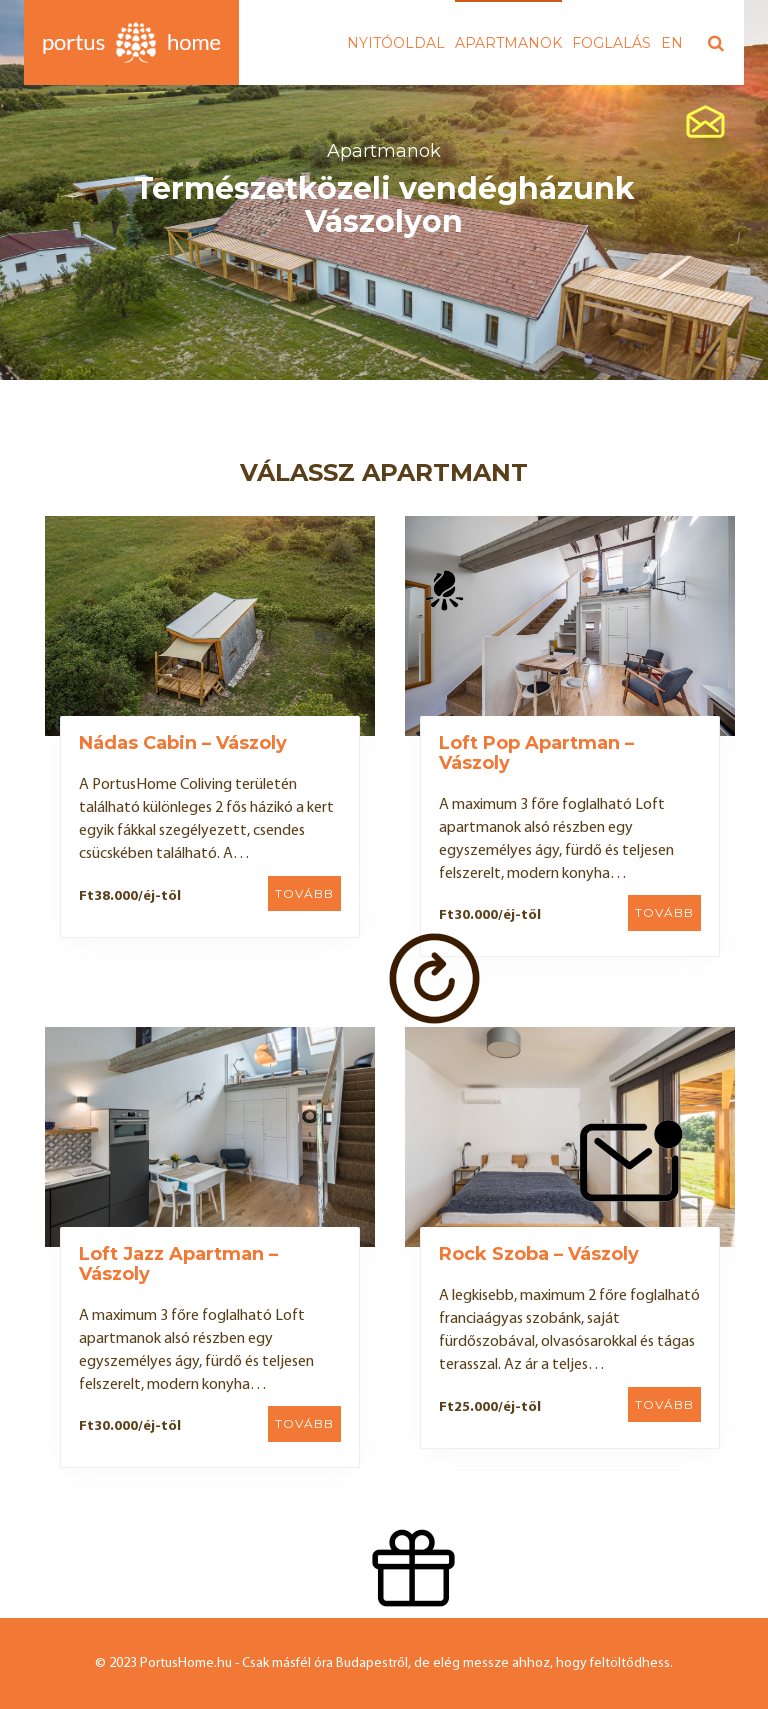 This screenshot has width=768, height=1709. Describe the element at coordinates (444, 590) in the screenshot. I see `access campfire or outdoor activity features` at that location.